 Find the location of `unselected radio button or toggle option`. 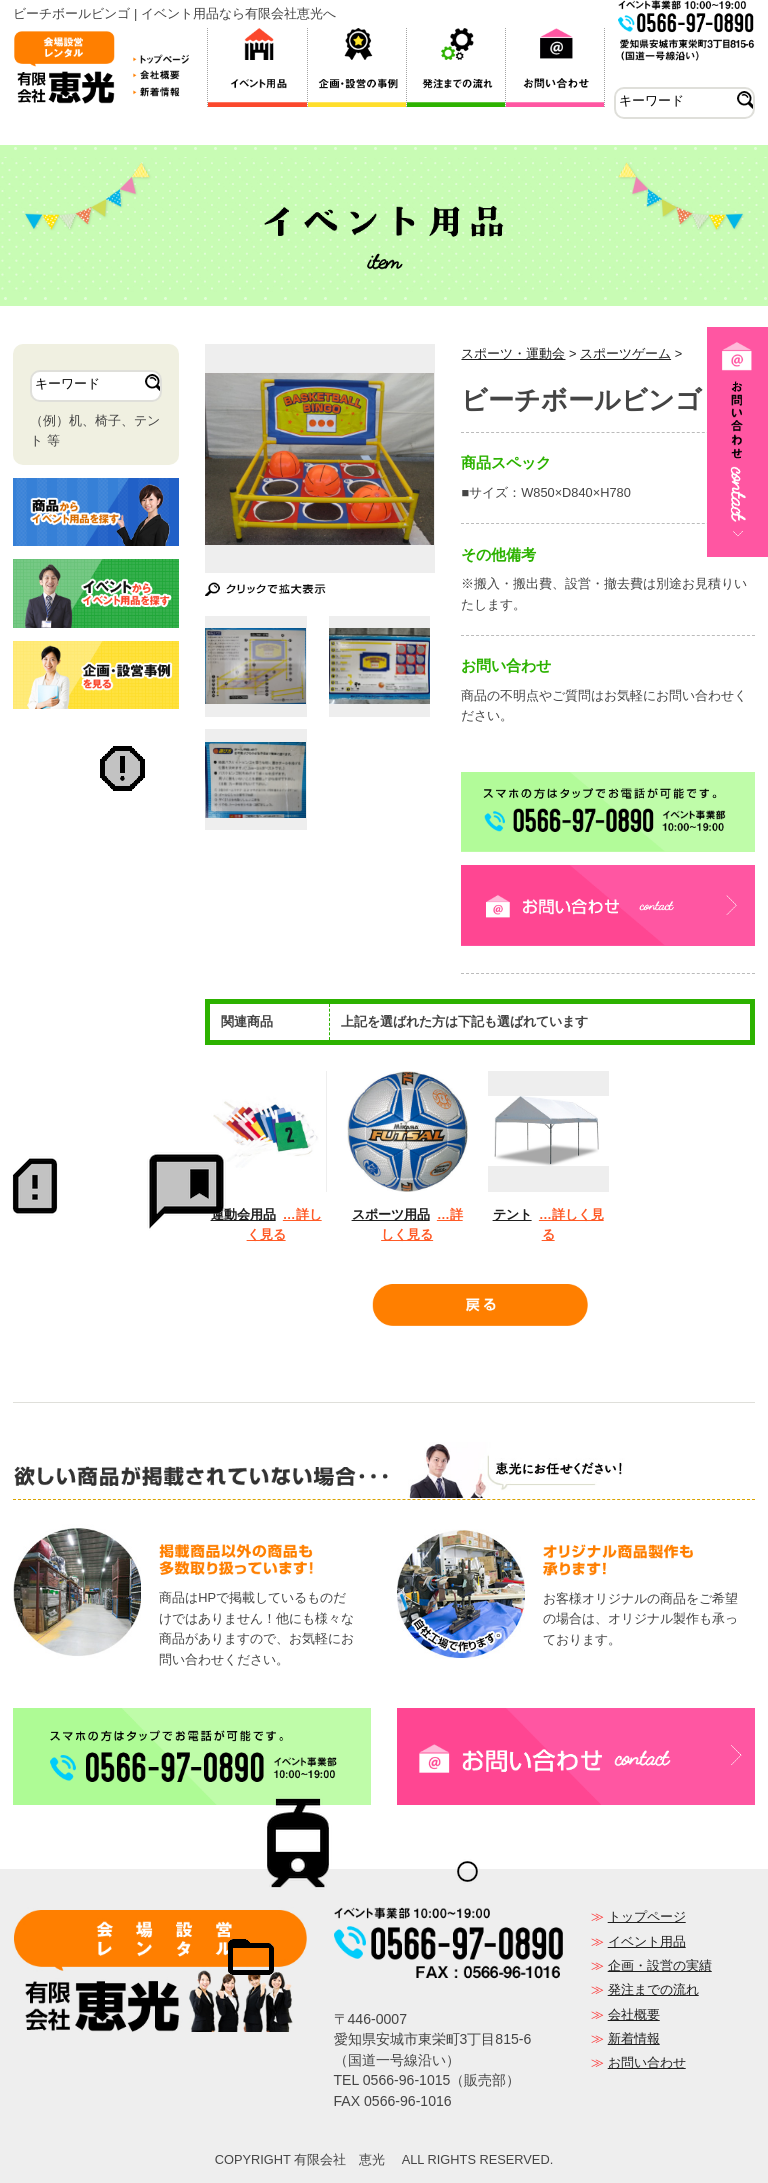

unselected radio button or toggle option is located at coordinates (467, 1871).